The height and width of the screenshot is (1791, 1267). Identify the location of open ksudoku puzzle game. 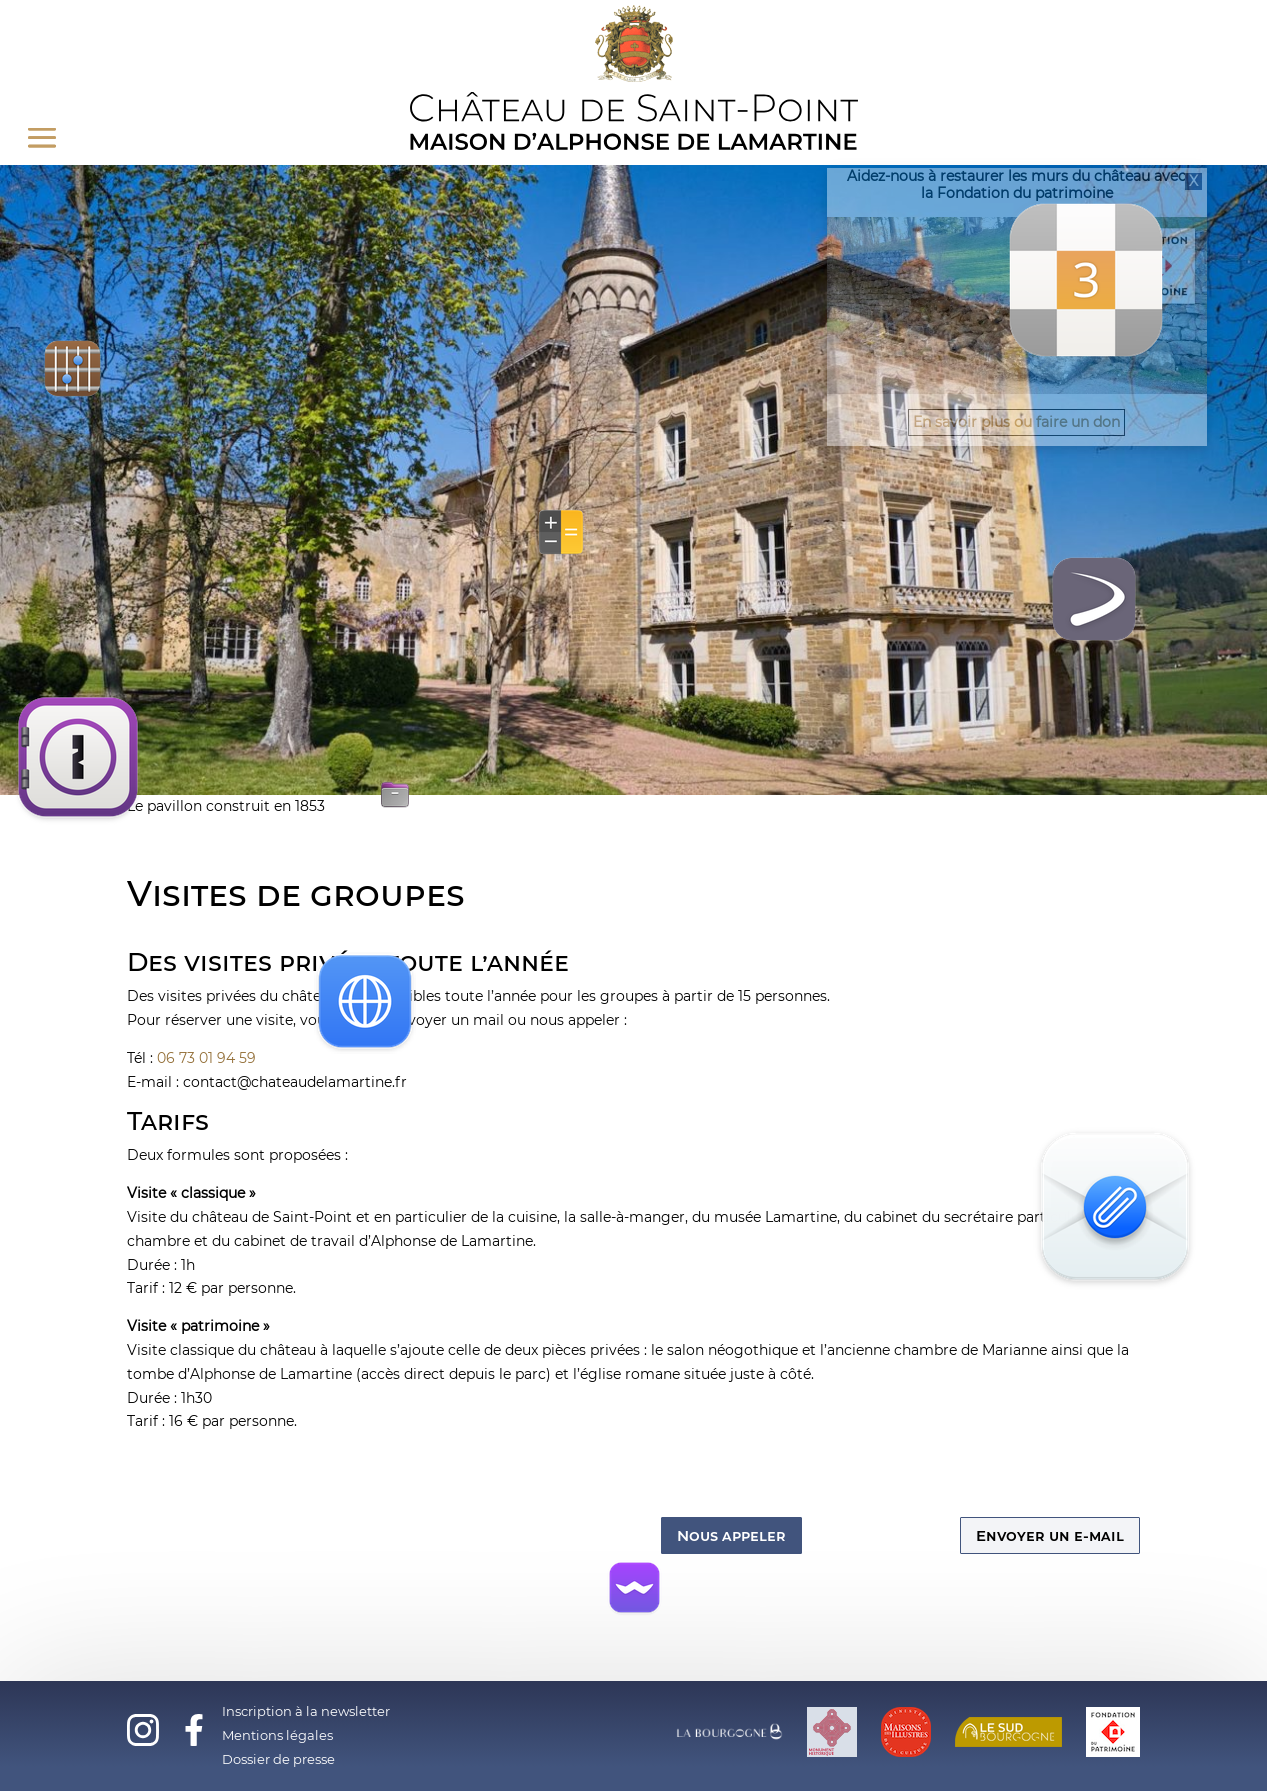
(1086, 280).